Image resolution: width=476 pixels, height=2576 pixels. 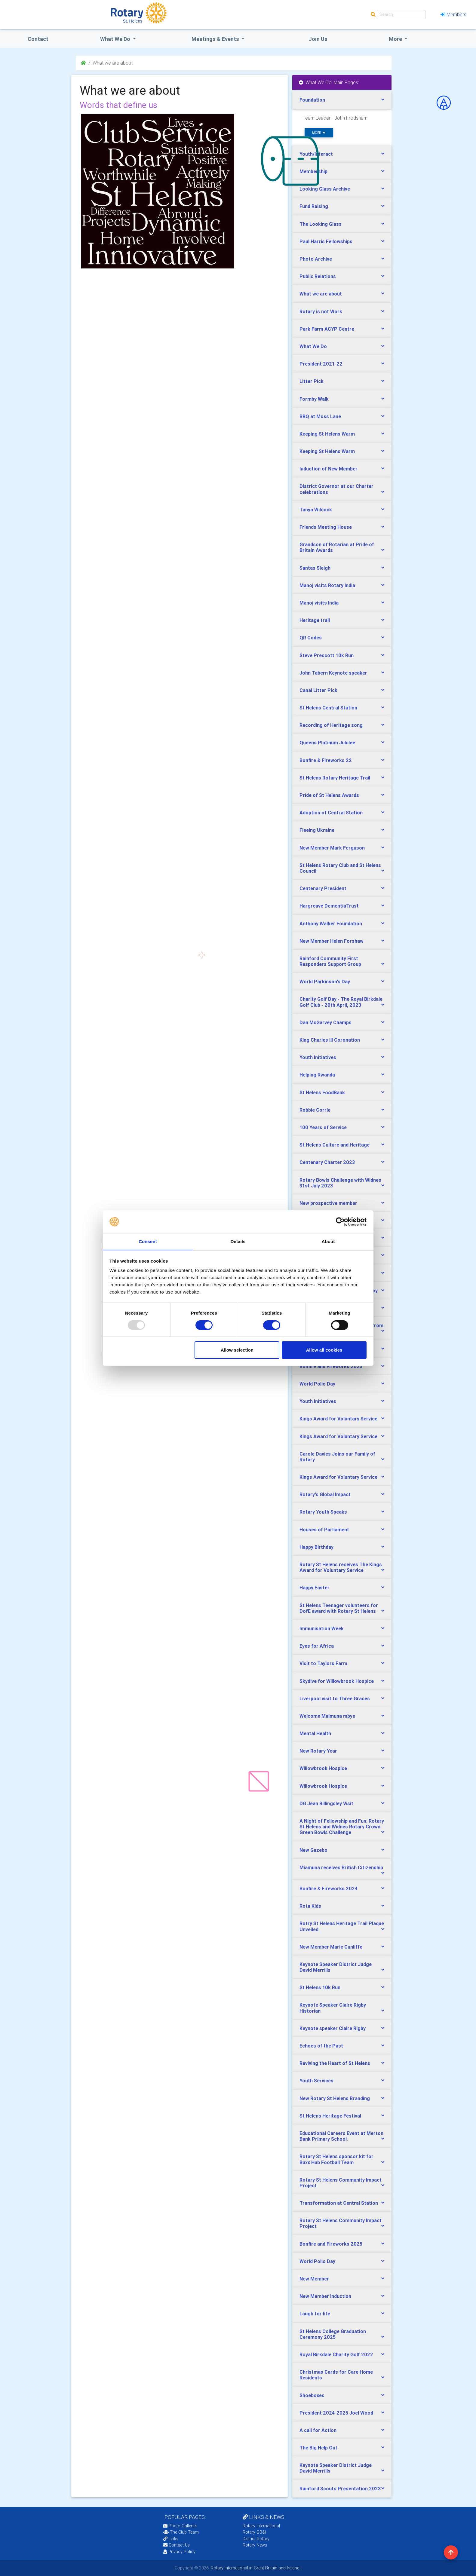 What do you see at coordinates (290, 161) in the screenshot?
I see `bathroom or restroom location indicator` at bounding box center [290, 161].